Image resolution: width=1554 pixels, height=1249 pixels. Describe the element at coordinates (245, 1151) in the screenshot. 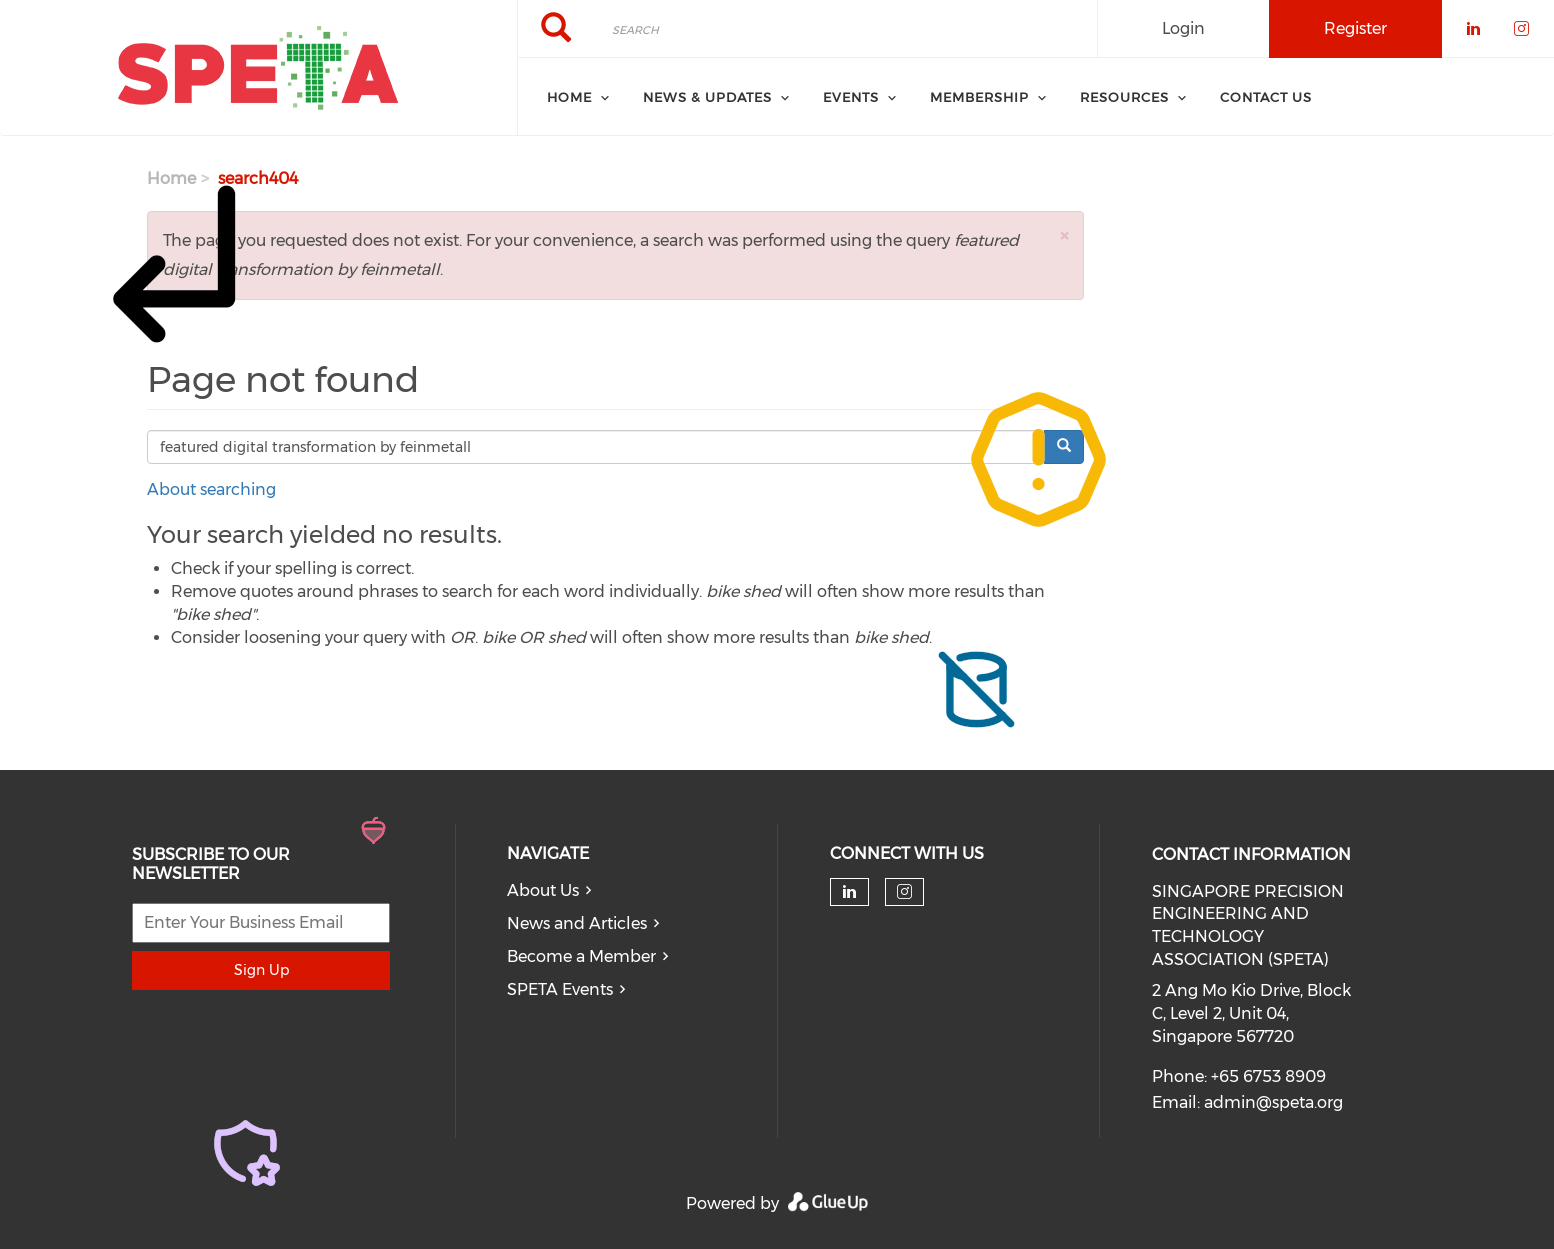

I see `premium security or protection status` at that location.